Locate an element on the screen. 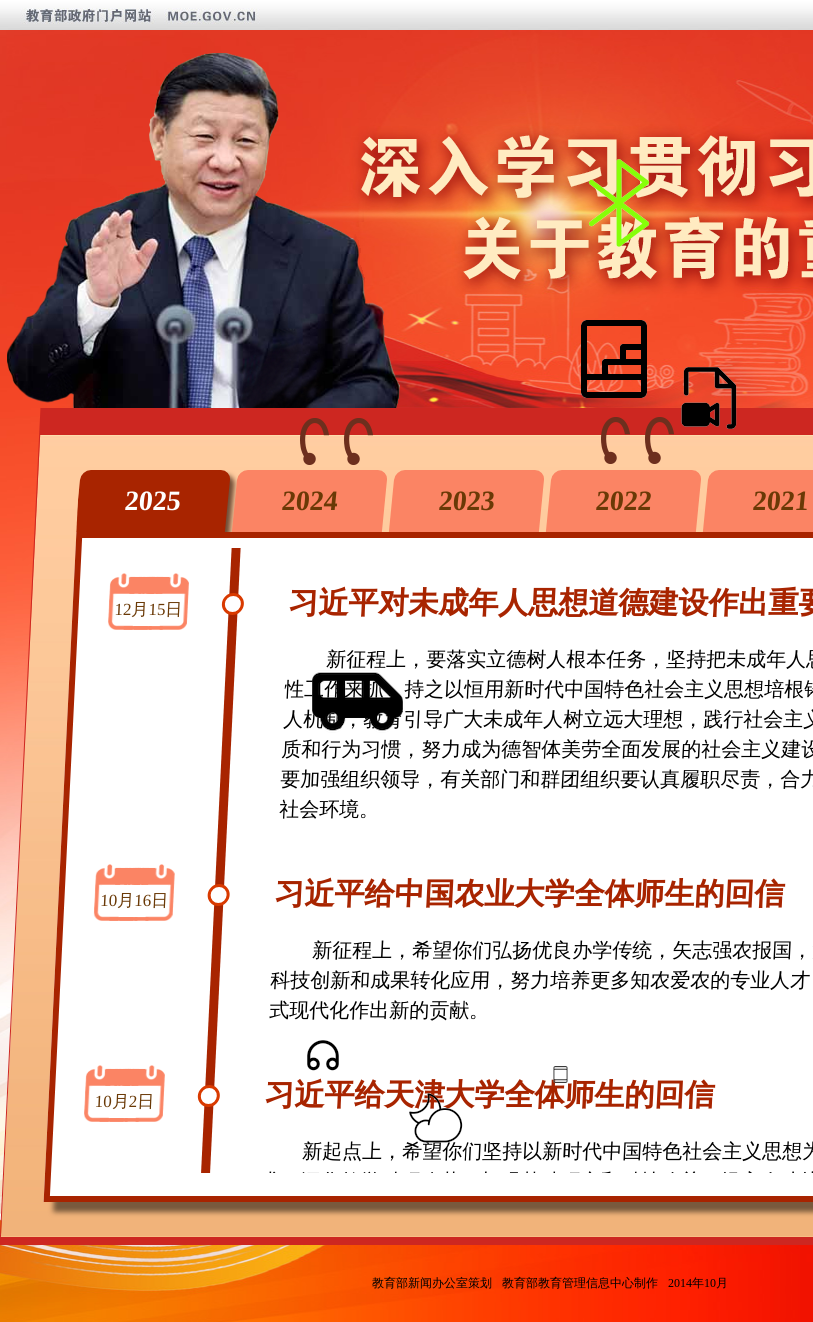 This screenshot has width=813, height=1322. open a video file is located at coordinates (710, 398).